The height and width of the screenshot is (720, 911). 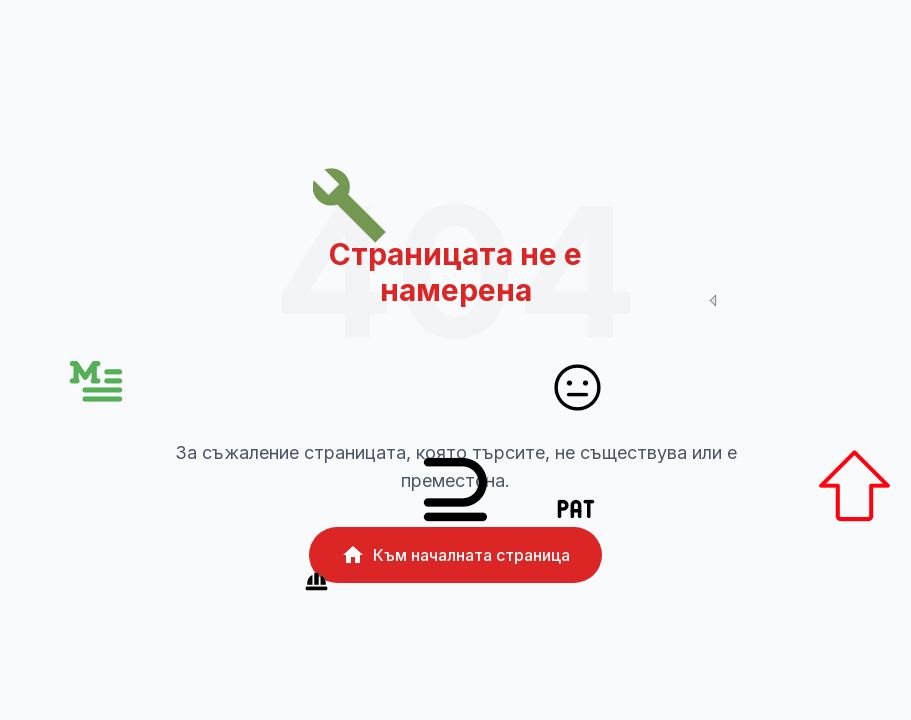 What do you see at coordinates (316, 582) in the screenshot?
I see `access construction or work site features` at bounding box center [316, 582].